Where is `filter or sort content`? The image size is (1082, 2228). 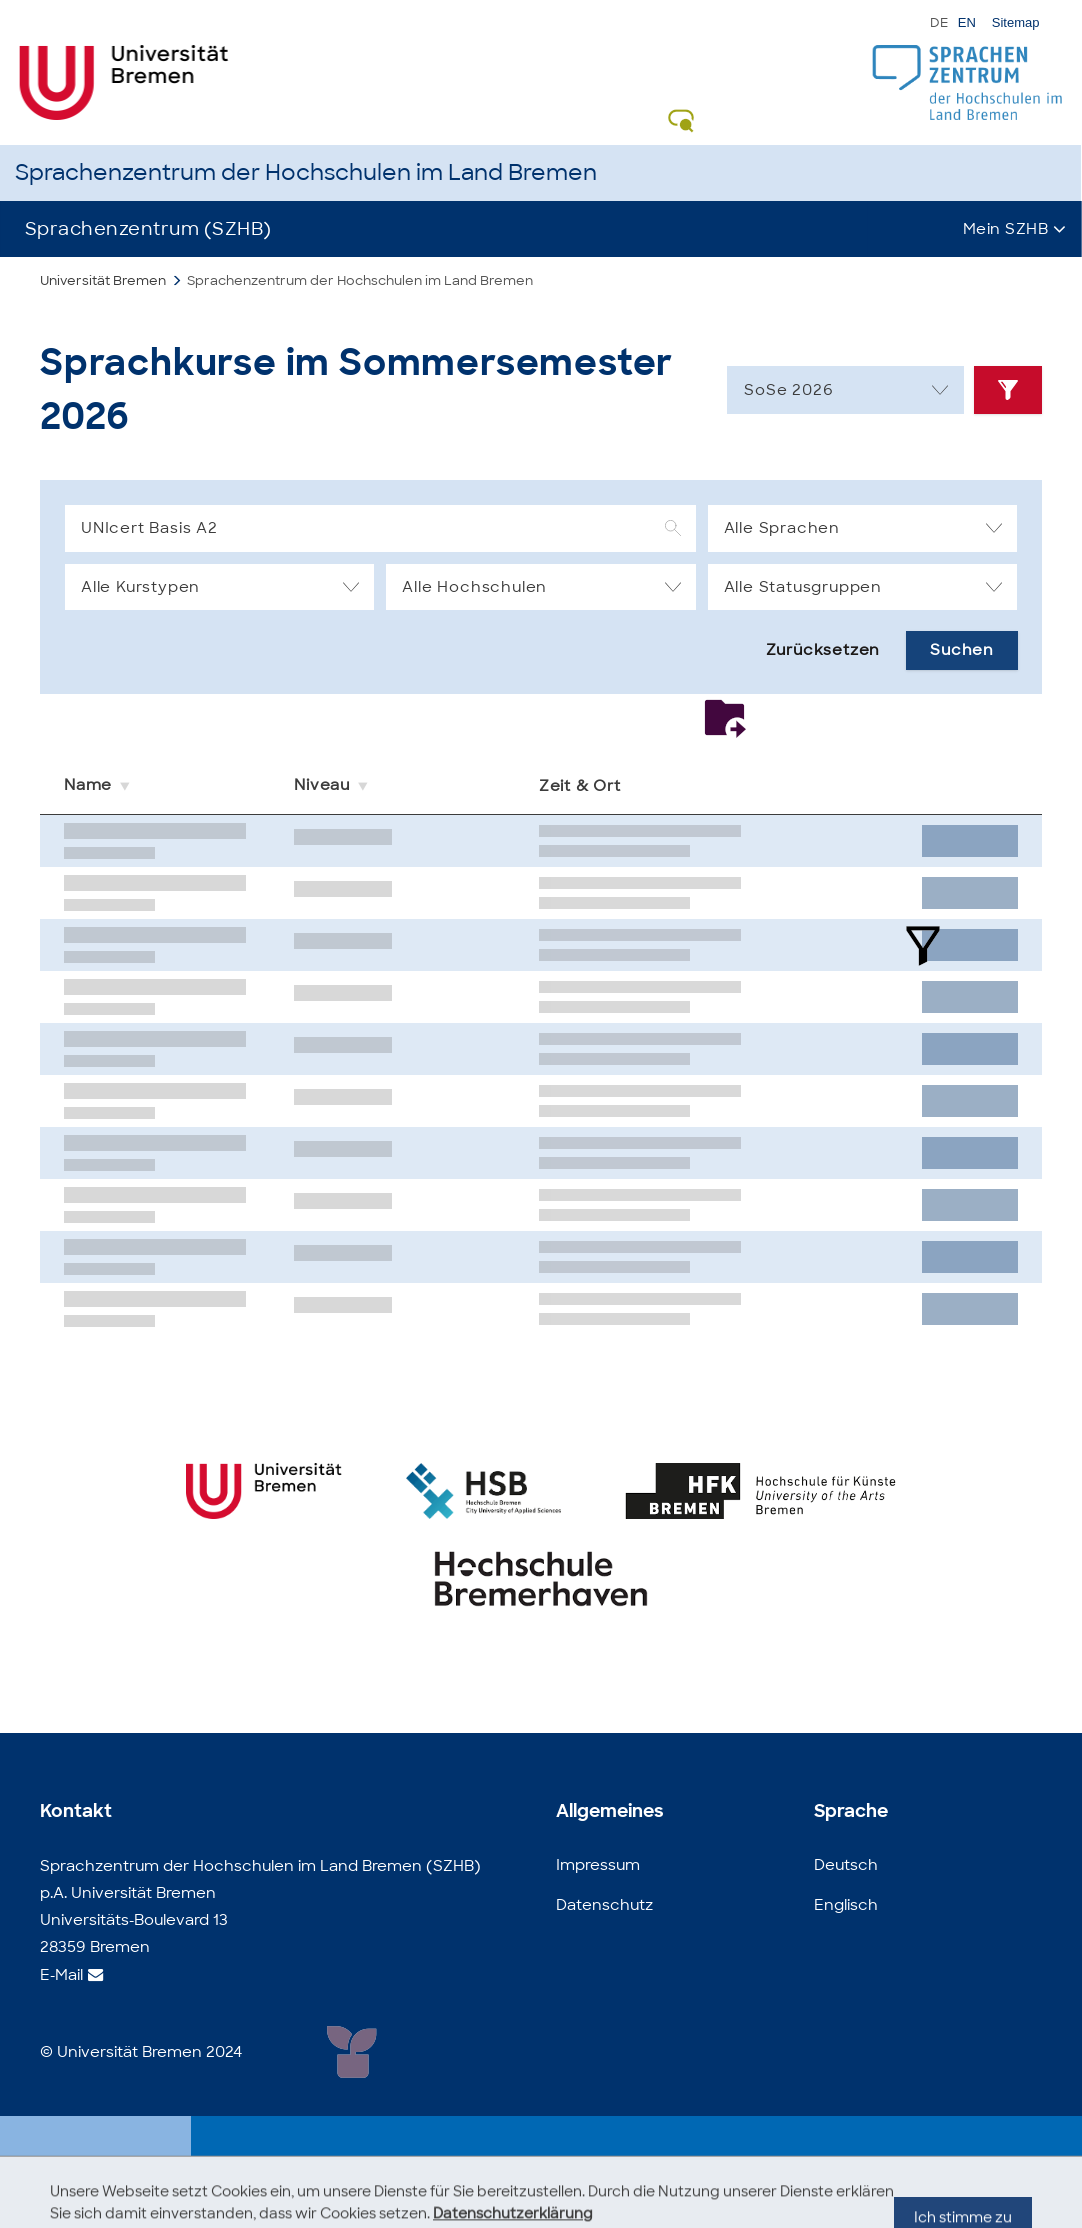
filter or sort content is located at coordinates (923, 945).